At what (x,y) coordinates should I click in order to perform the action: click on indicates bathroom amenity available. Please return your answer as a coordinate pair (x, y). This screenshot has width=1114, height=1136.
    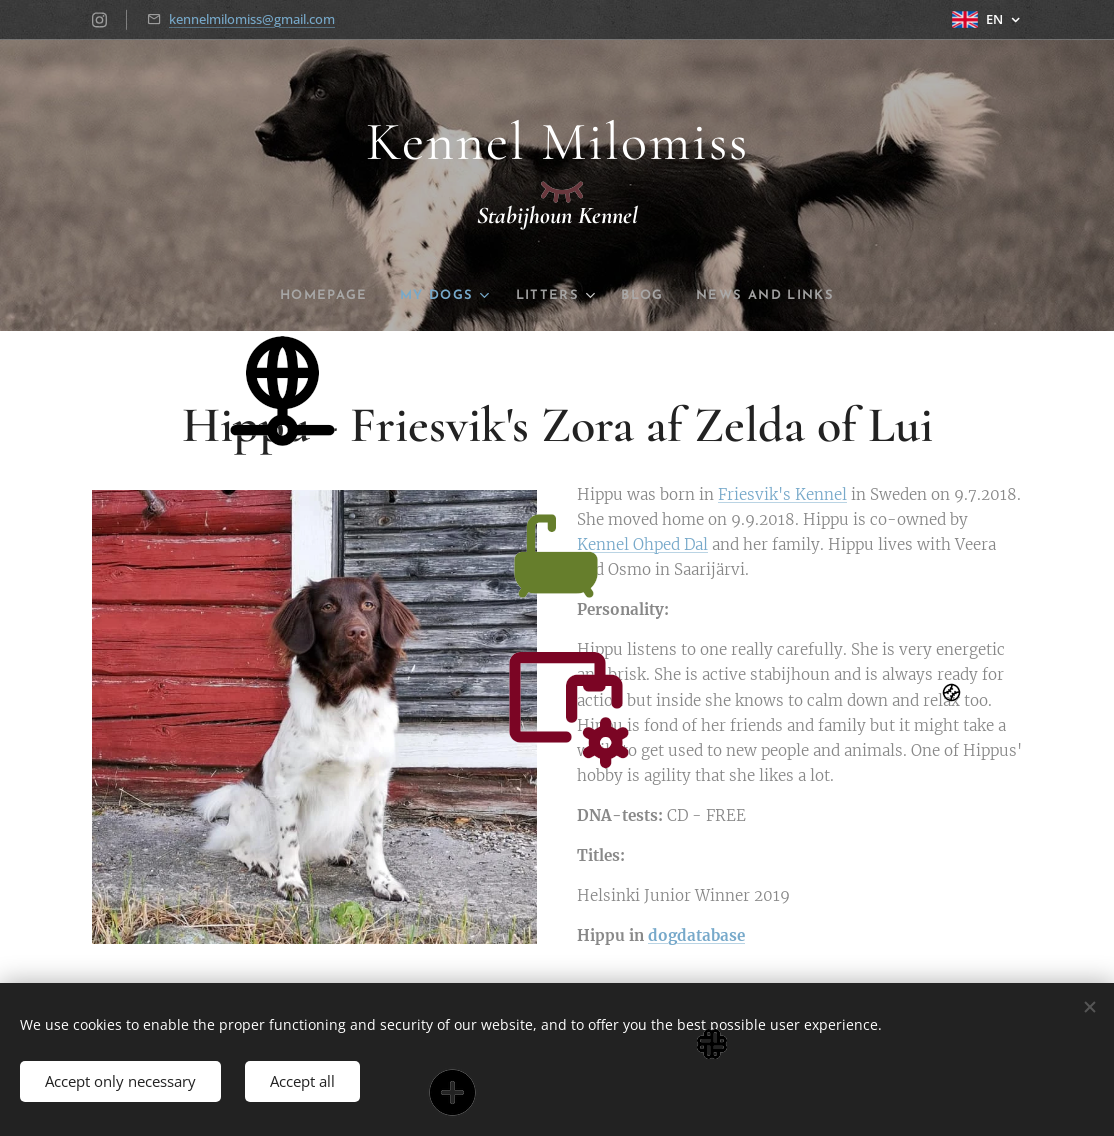
    Looking at the image, I should click on (556, 556).